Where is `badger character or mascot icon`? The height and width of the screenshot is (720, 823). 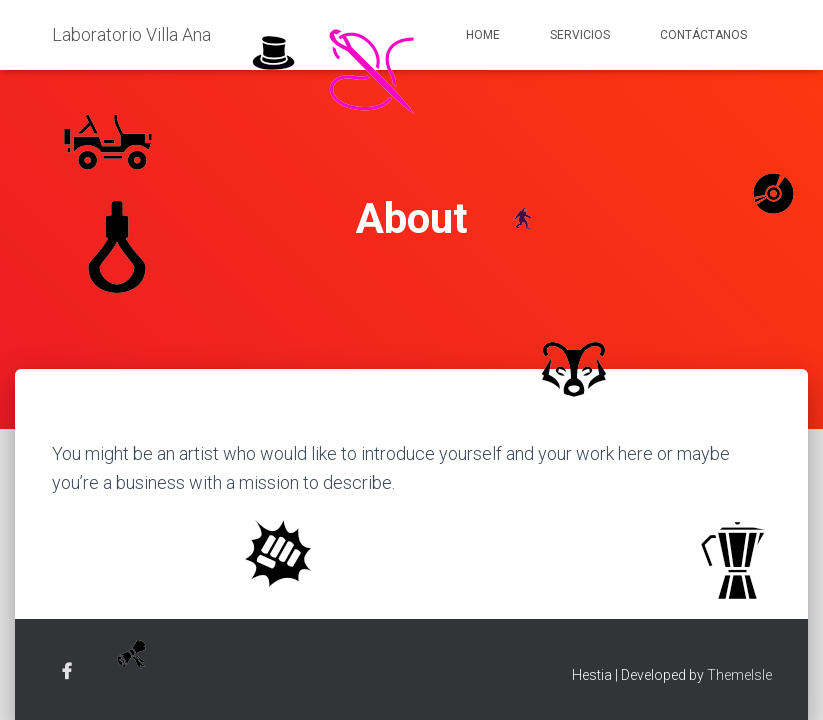
badger character or mascot icon is located at coordinates (574, 368).